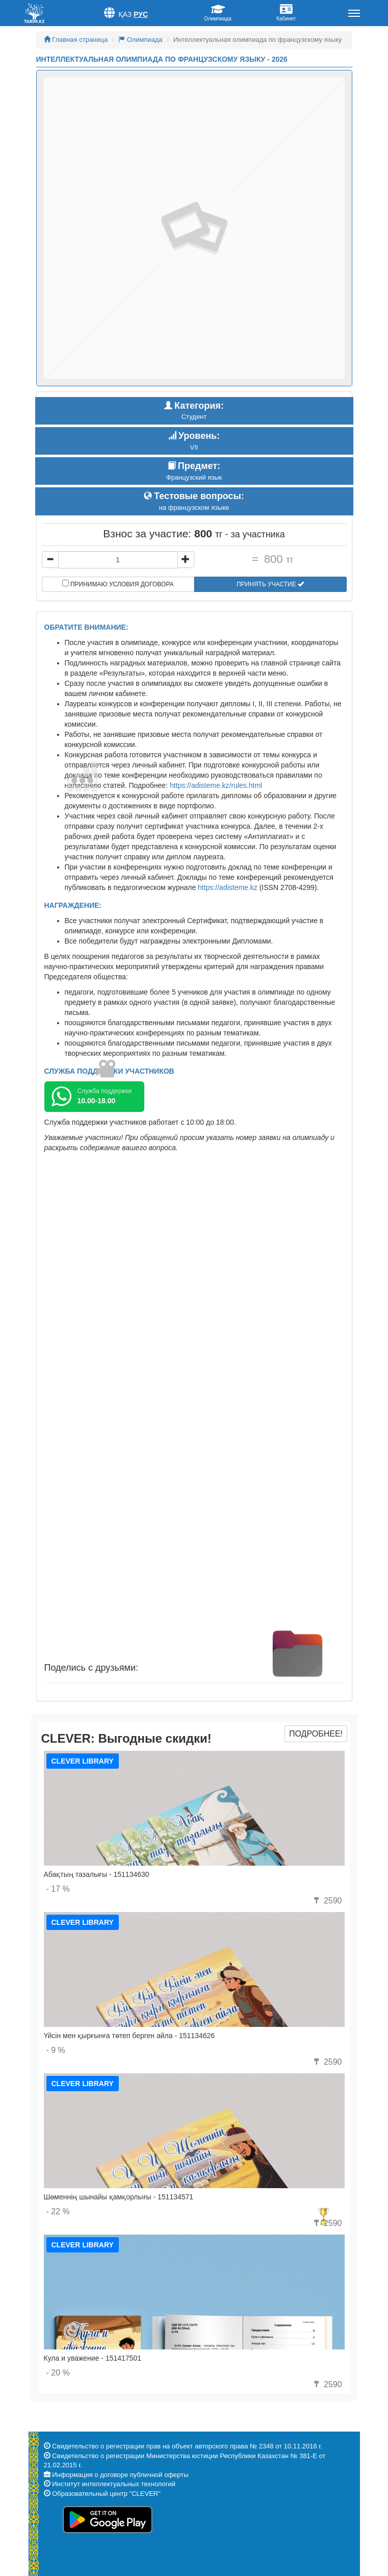 The image size is (388, 2576). Describe the element at coordinates (297, 1653) in the screenshot. I see `drop files here to move them into this folder` at that location.